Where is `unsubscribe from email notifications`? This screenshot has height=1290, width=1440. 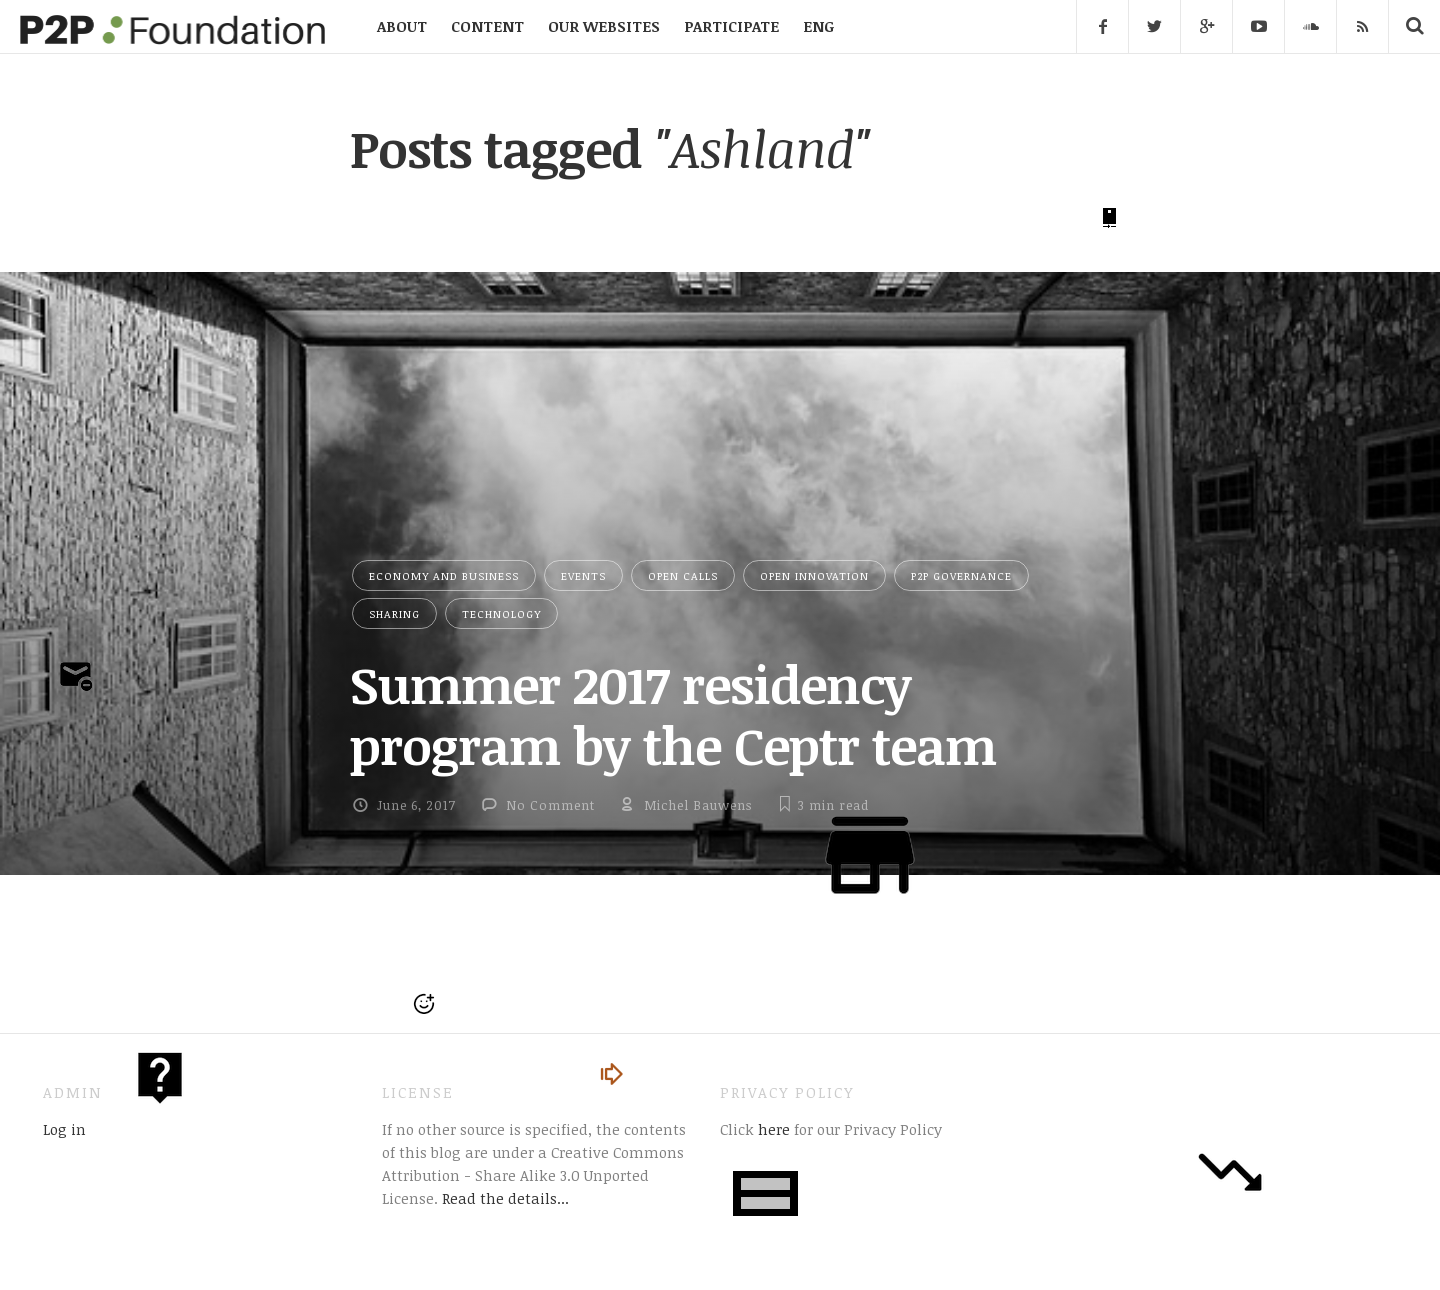
unsubscribe from email notifications is located at coordinates (75, 677).